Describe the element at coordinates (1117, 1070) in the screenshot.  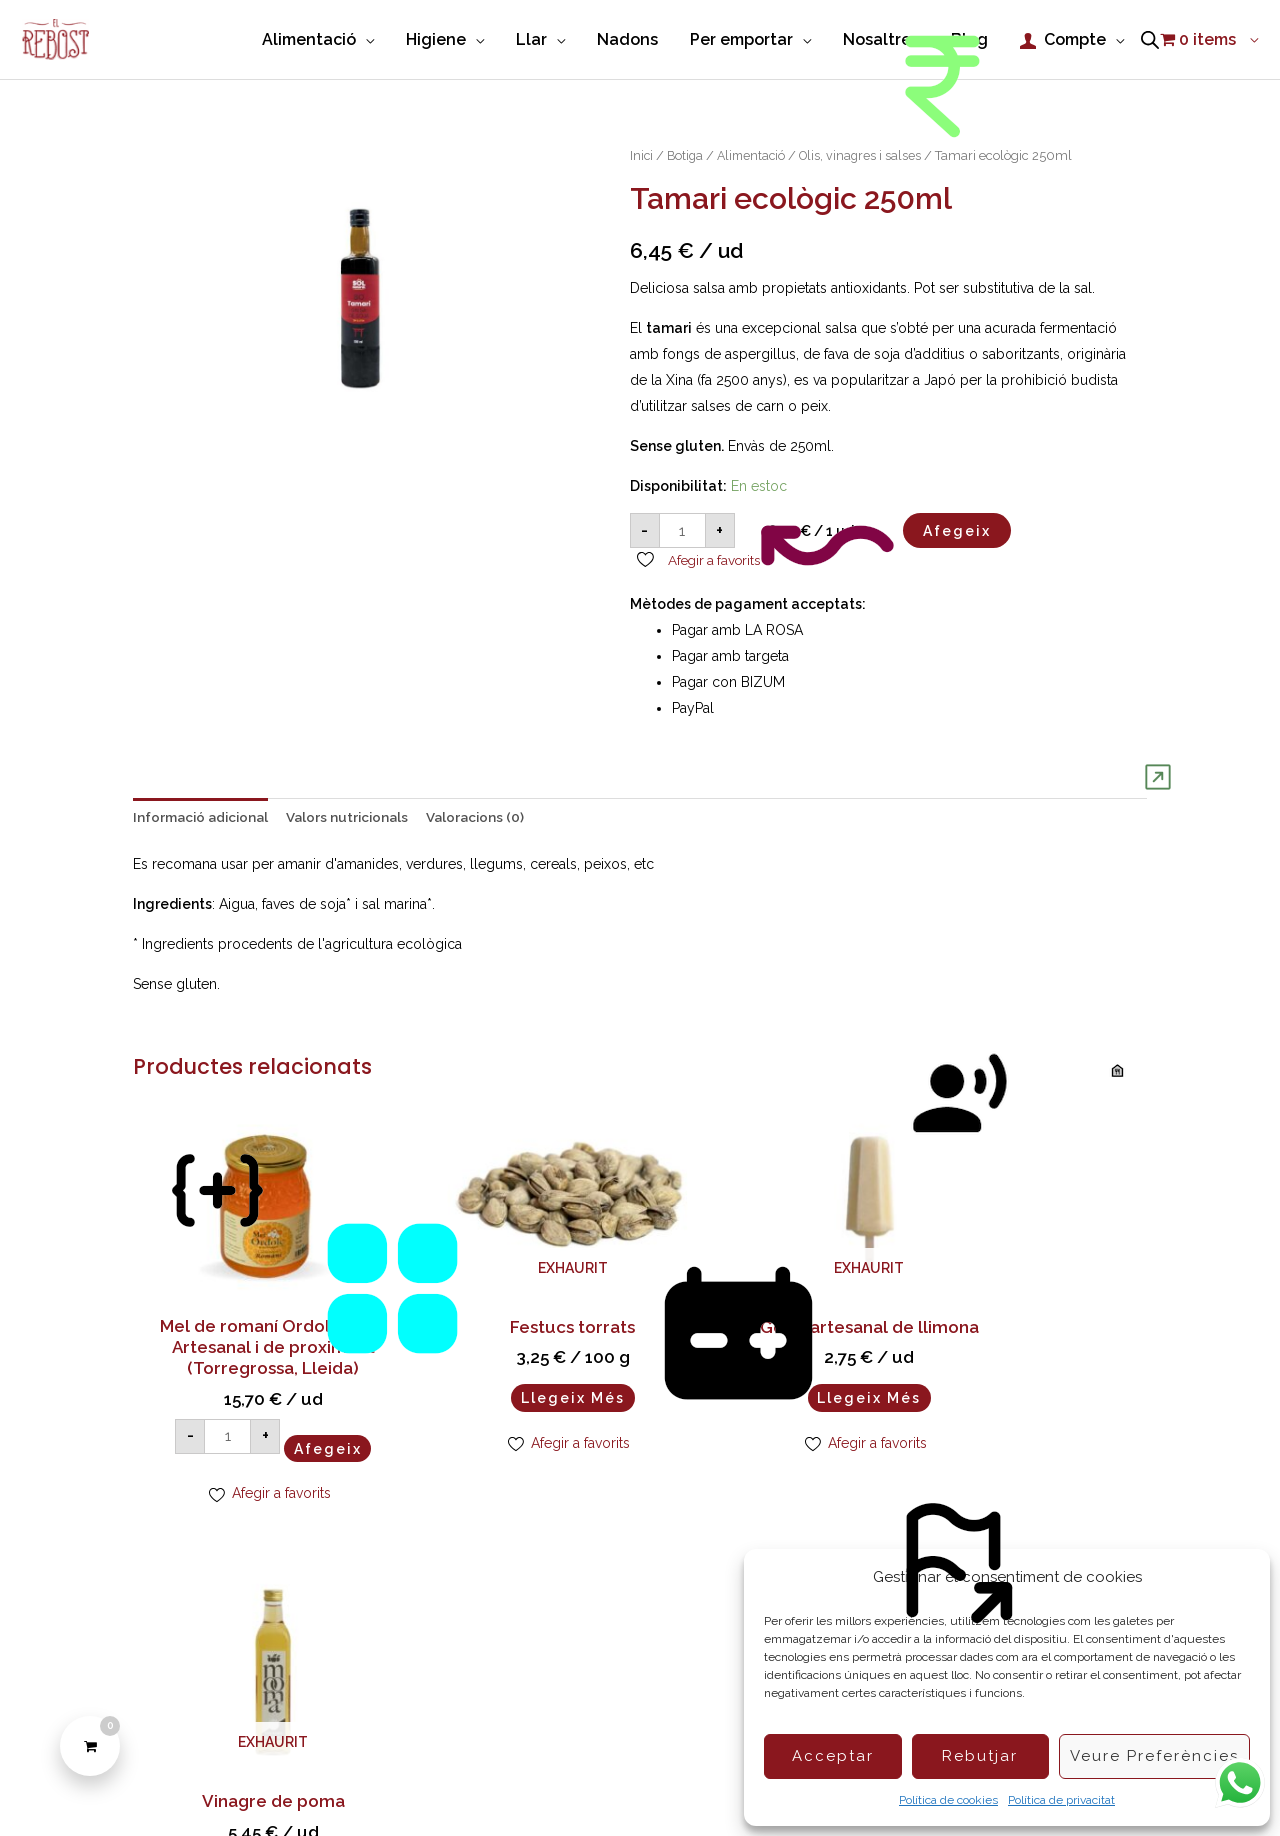
I see `find nearby food banks or food assistance locations` at that location.